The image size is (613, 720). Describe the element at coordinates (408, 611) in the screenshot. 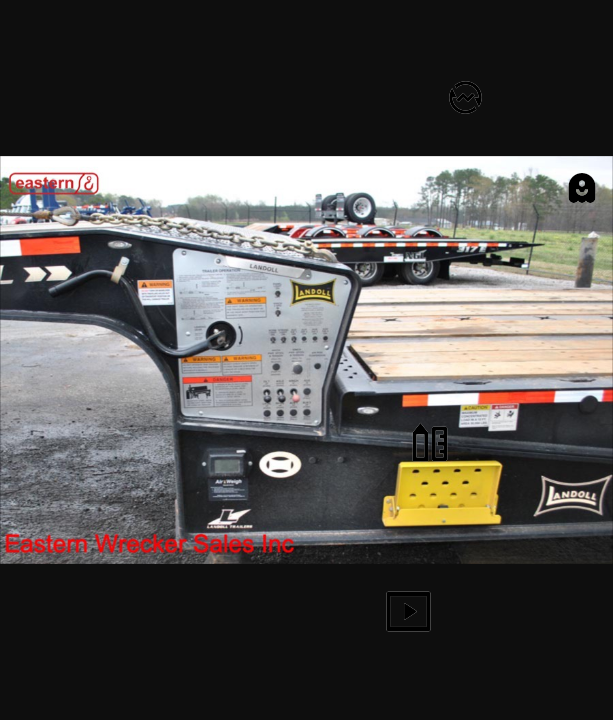

I see `play a video or movie` at that location.